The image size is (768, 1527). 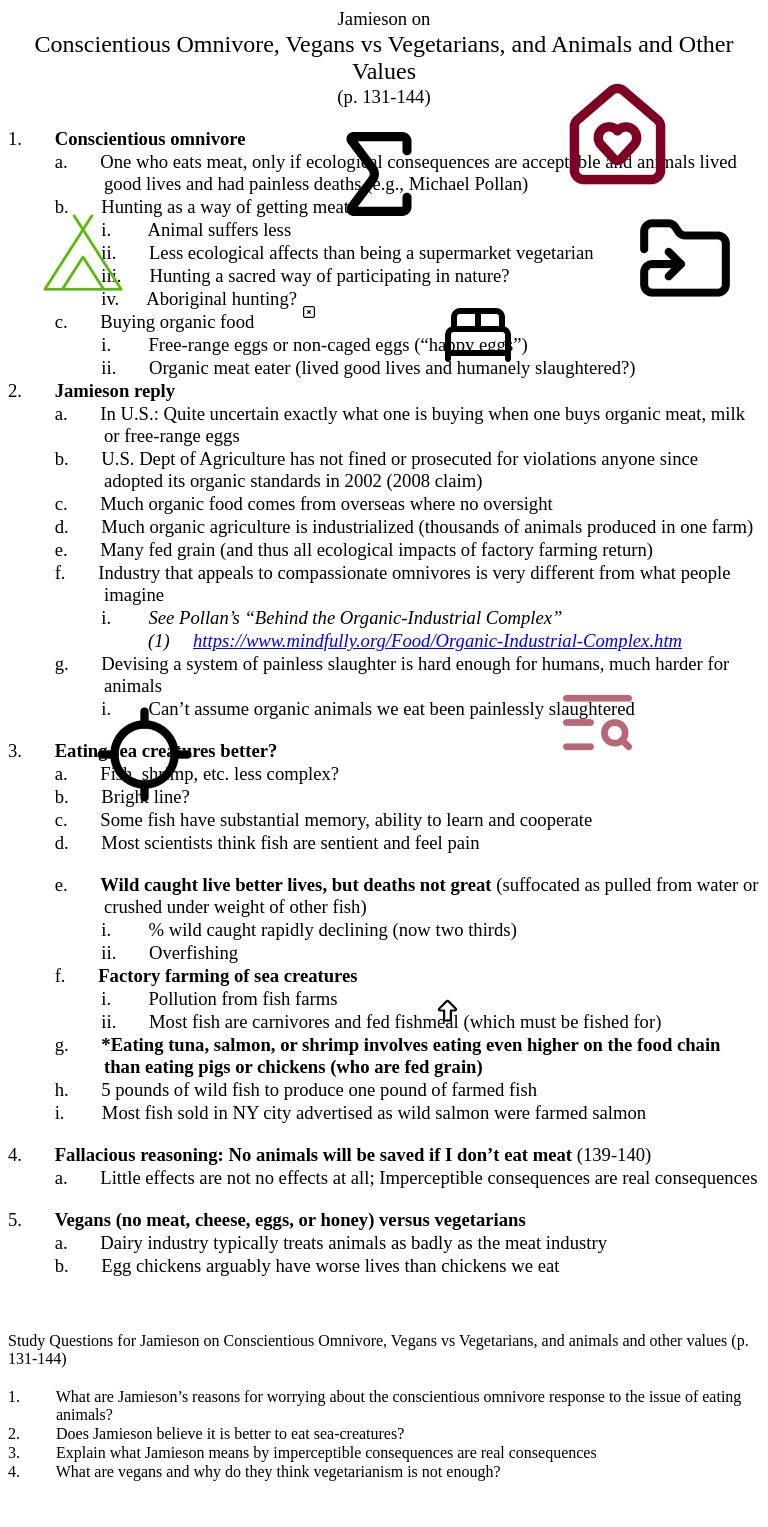 What do you see at coordinates (309, 312) in the screenshot?
I see `close or dismiss a dialog box` at bounding box center [309, 312].